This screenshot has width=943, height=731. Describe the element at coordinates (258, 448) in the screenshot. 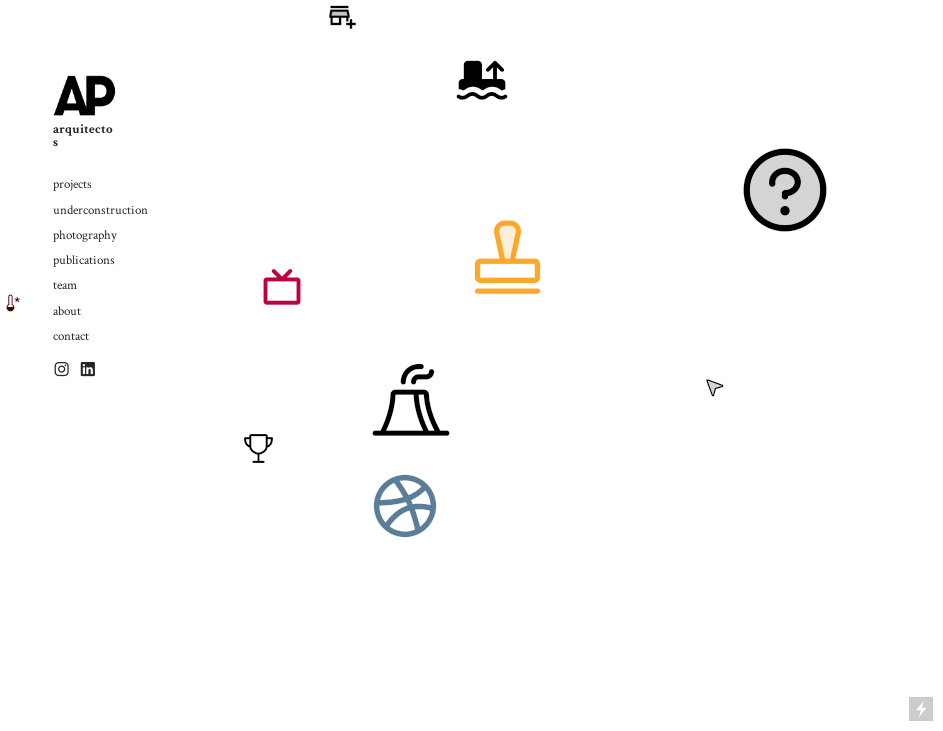

I see `view achievements or awards` at that location.